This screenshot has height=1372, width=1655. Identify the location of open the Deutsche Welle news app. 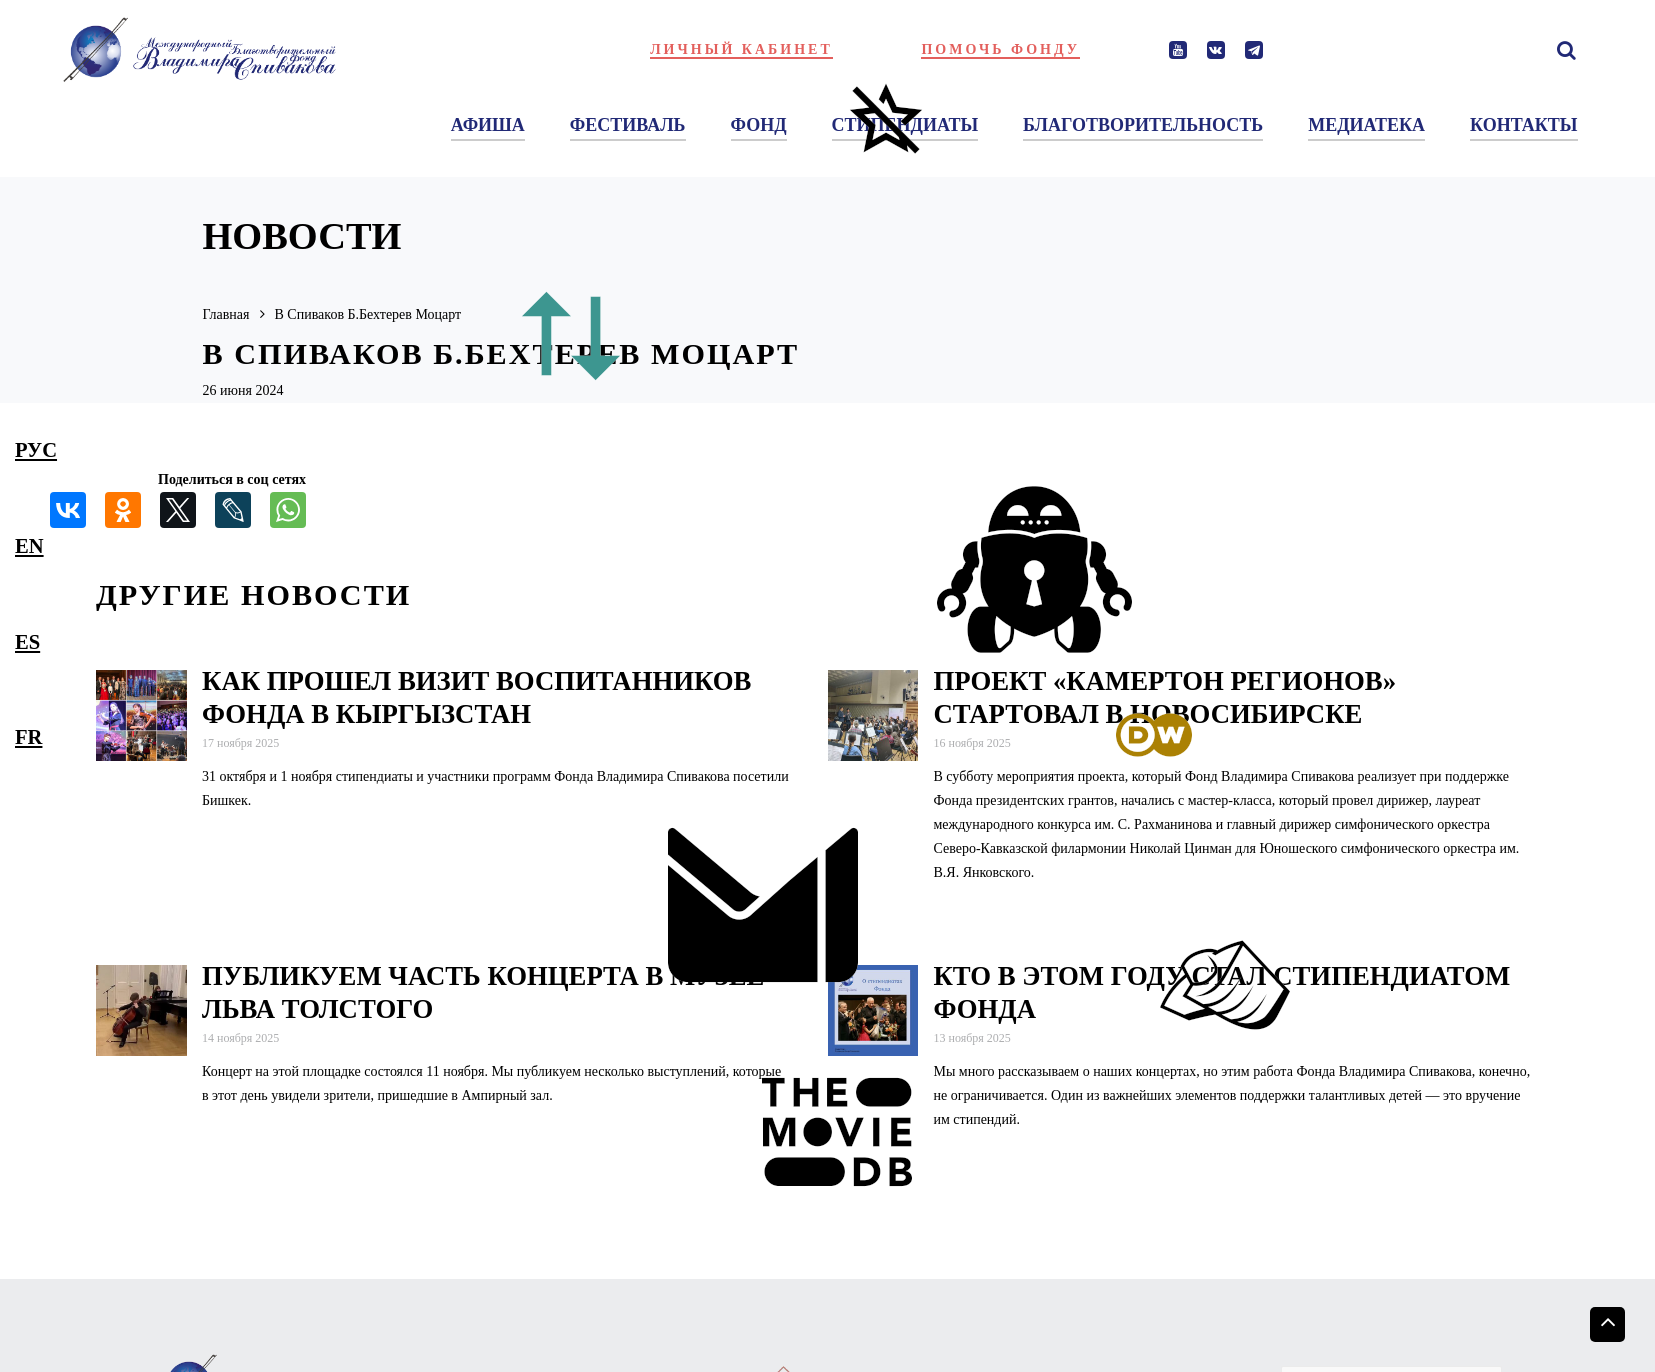
(1154, 735).